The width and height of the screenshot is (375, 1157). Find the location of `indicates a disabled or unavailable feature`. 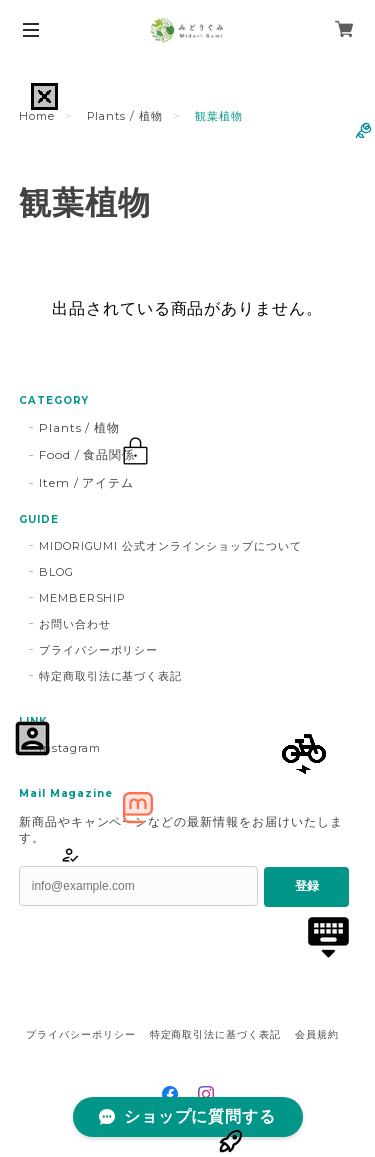

indicates a disabled or unavailable feature is located at coordinates (44, 96).